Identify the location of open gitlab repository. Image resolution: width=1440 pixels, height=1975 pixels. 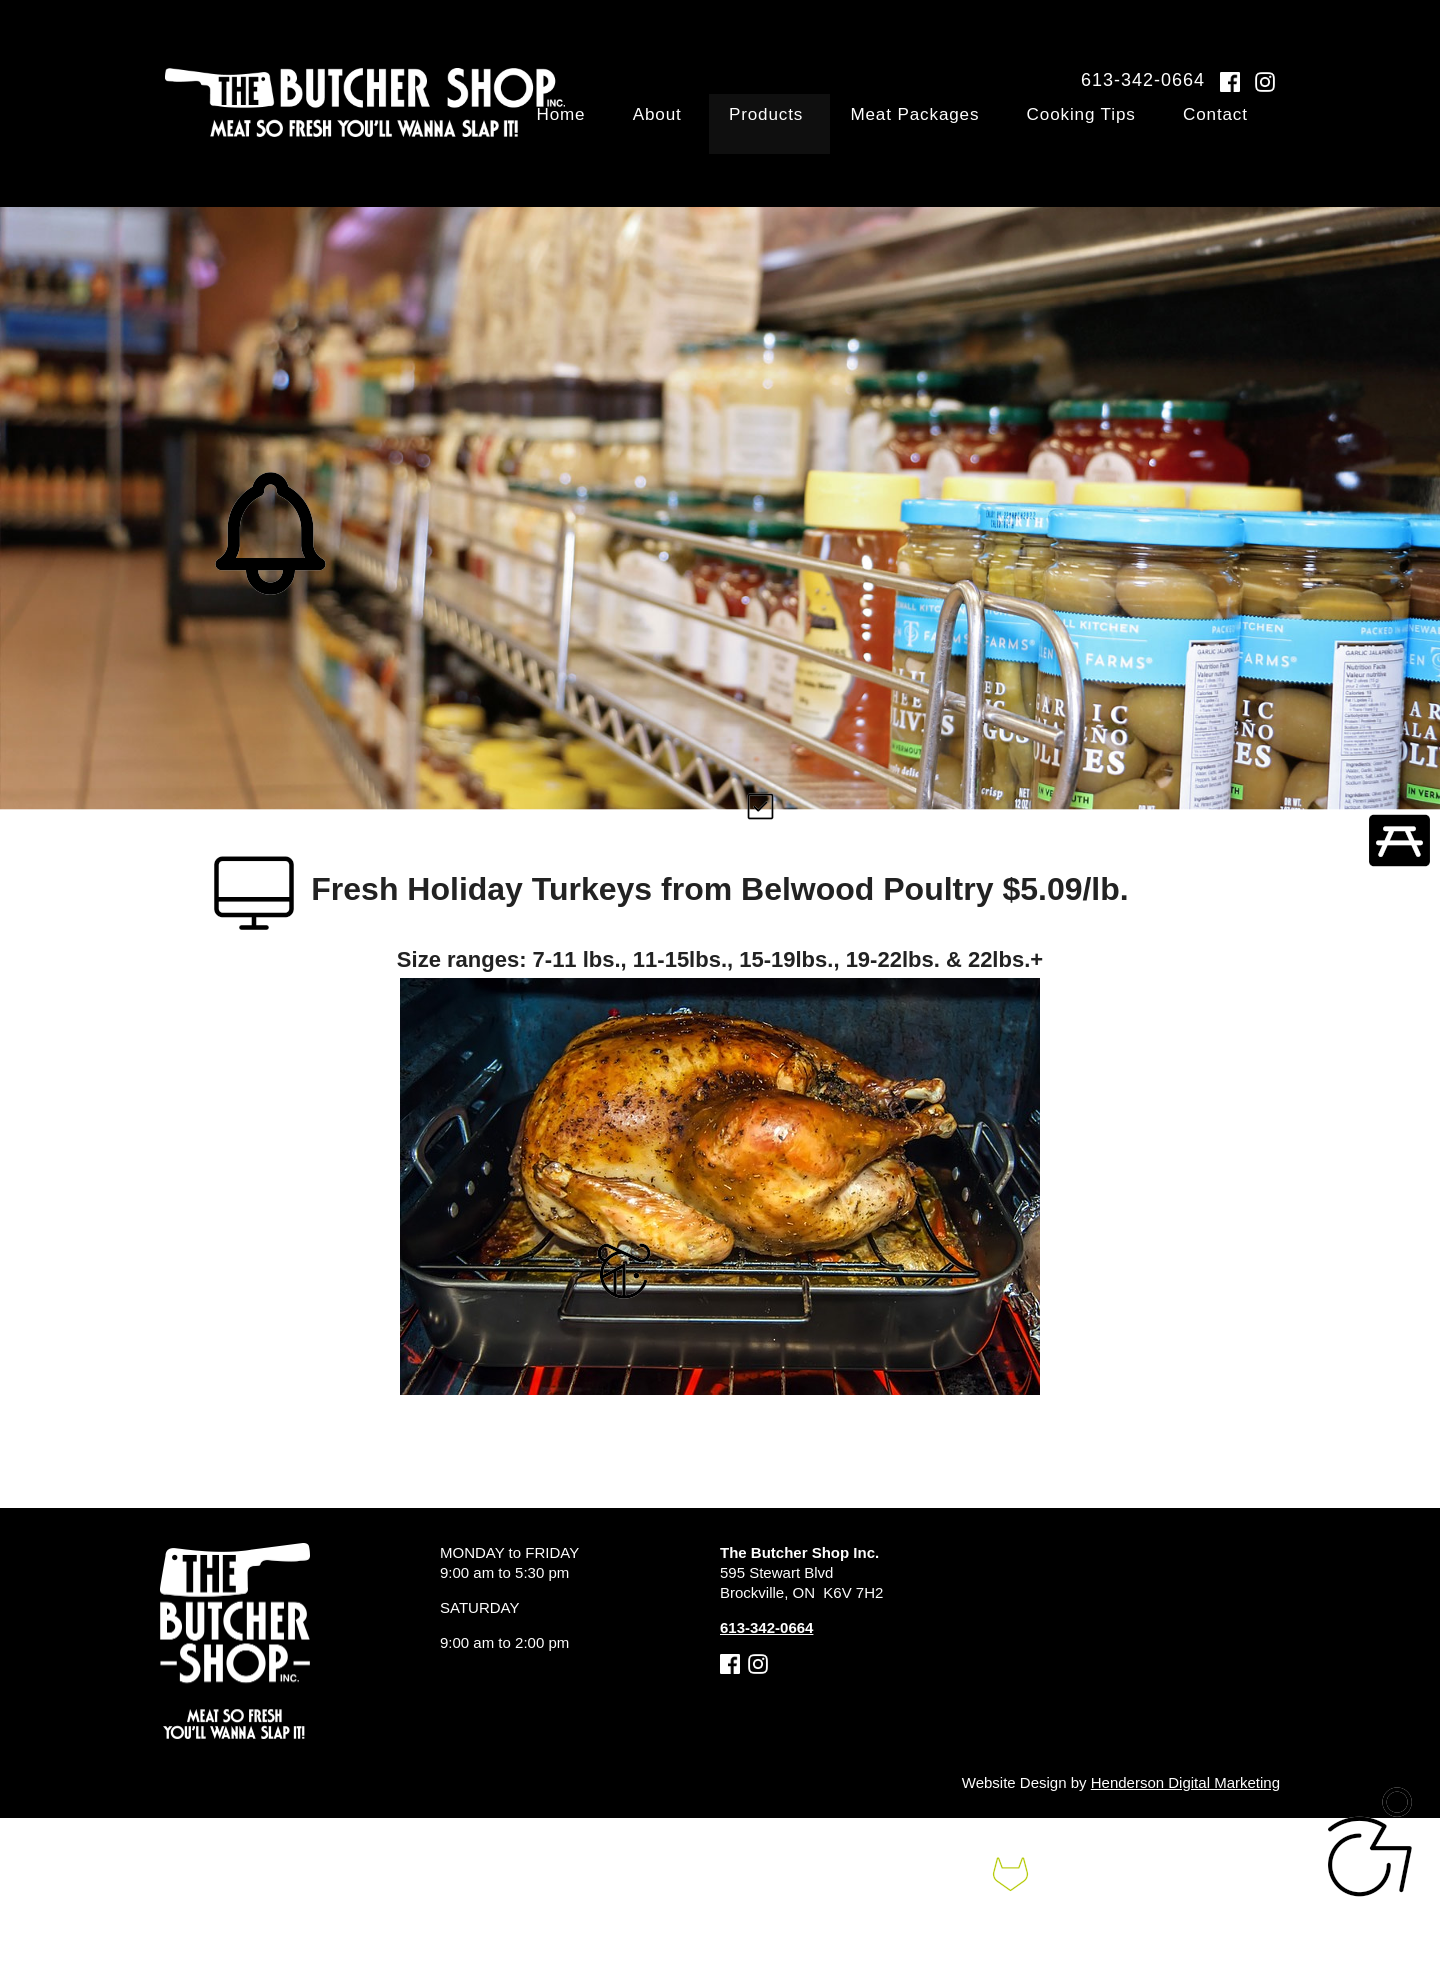
(1010, 1873).